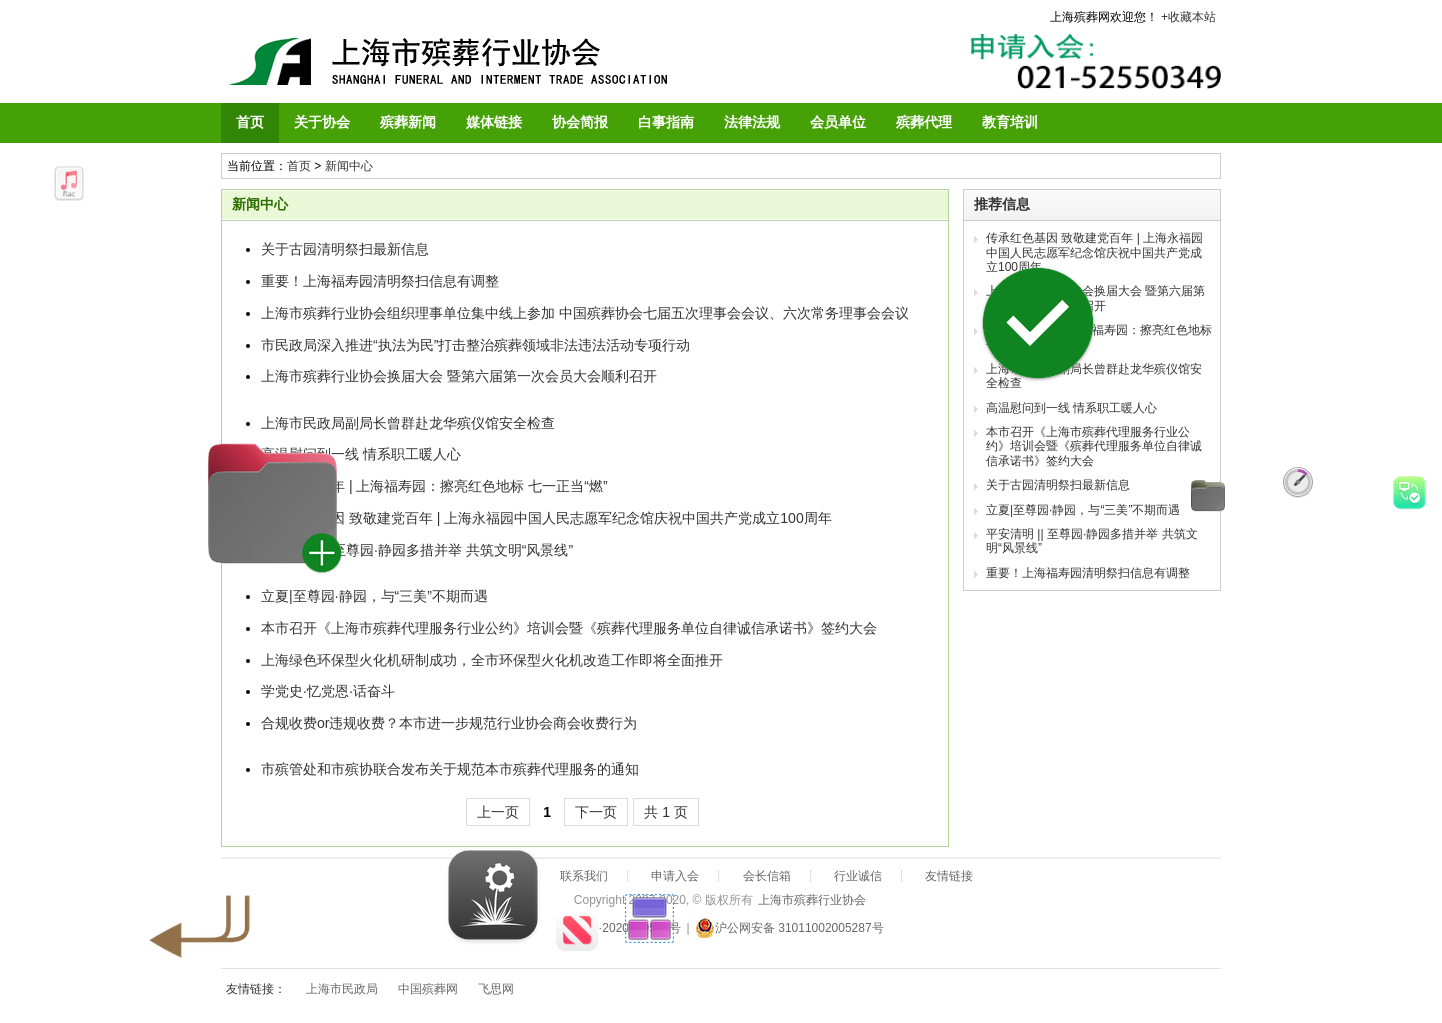 The height and width of the screenshot is (1023, 1442). What do you see at coordinates (493, 895) in the screenshot?
I see `open wicked engine editor` at bounding box center [493, 895].